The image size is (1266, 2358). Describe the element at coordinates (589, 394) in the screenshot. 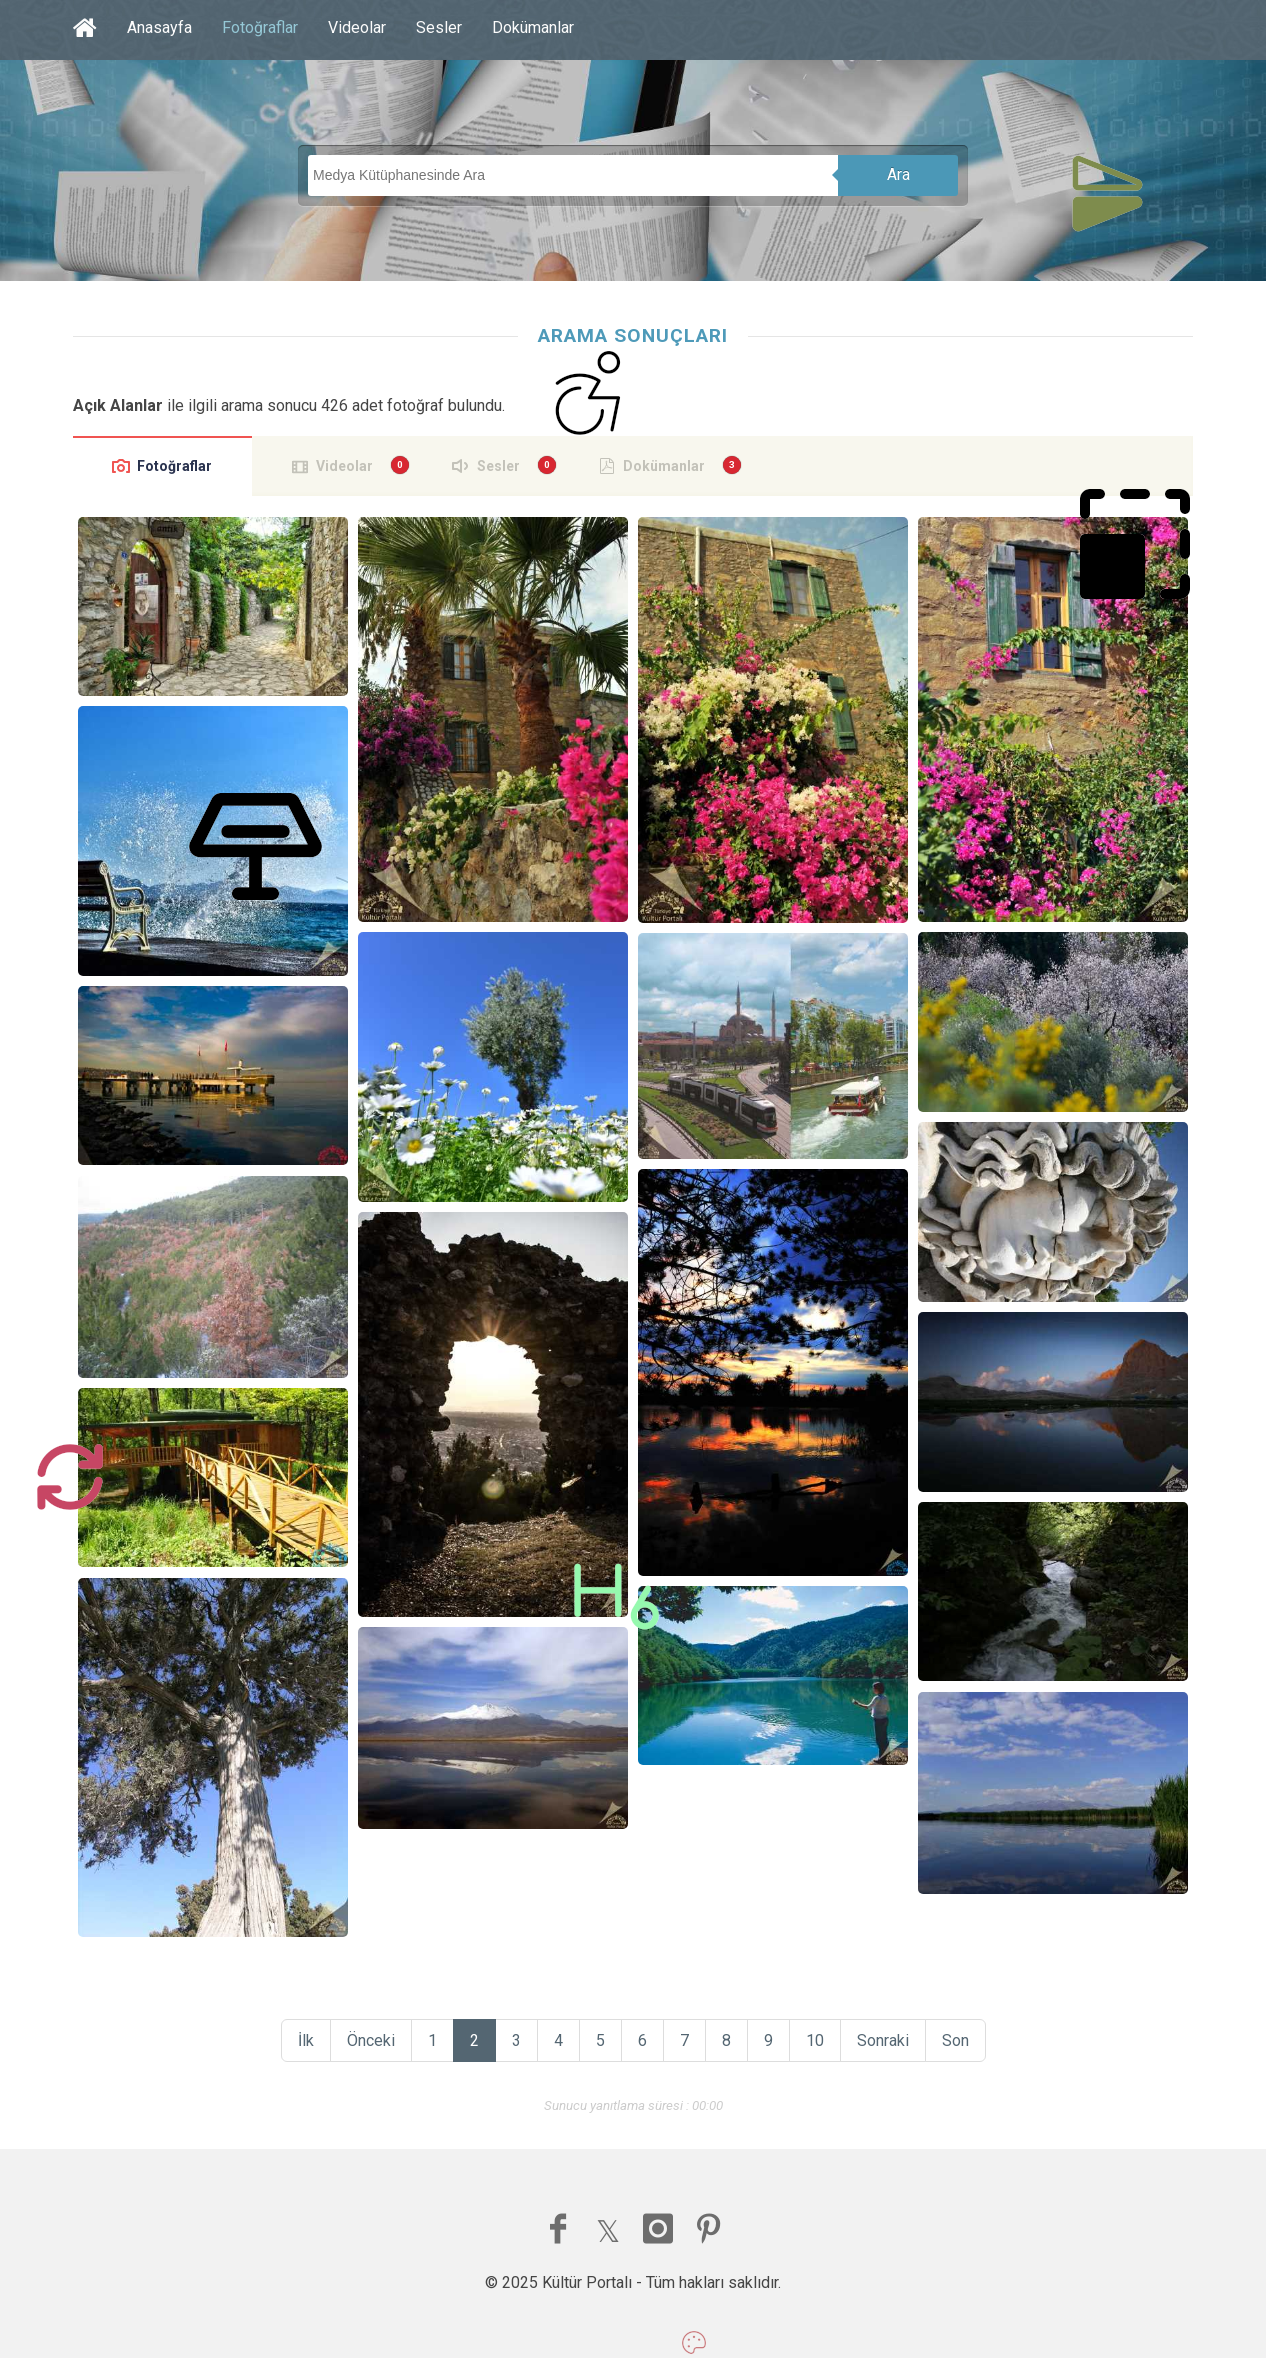

I see `indicates wheelchair accessible route or facility` at that location.